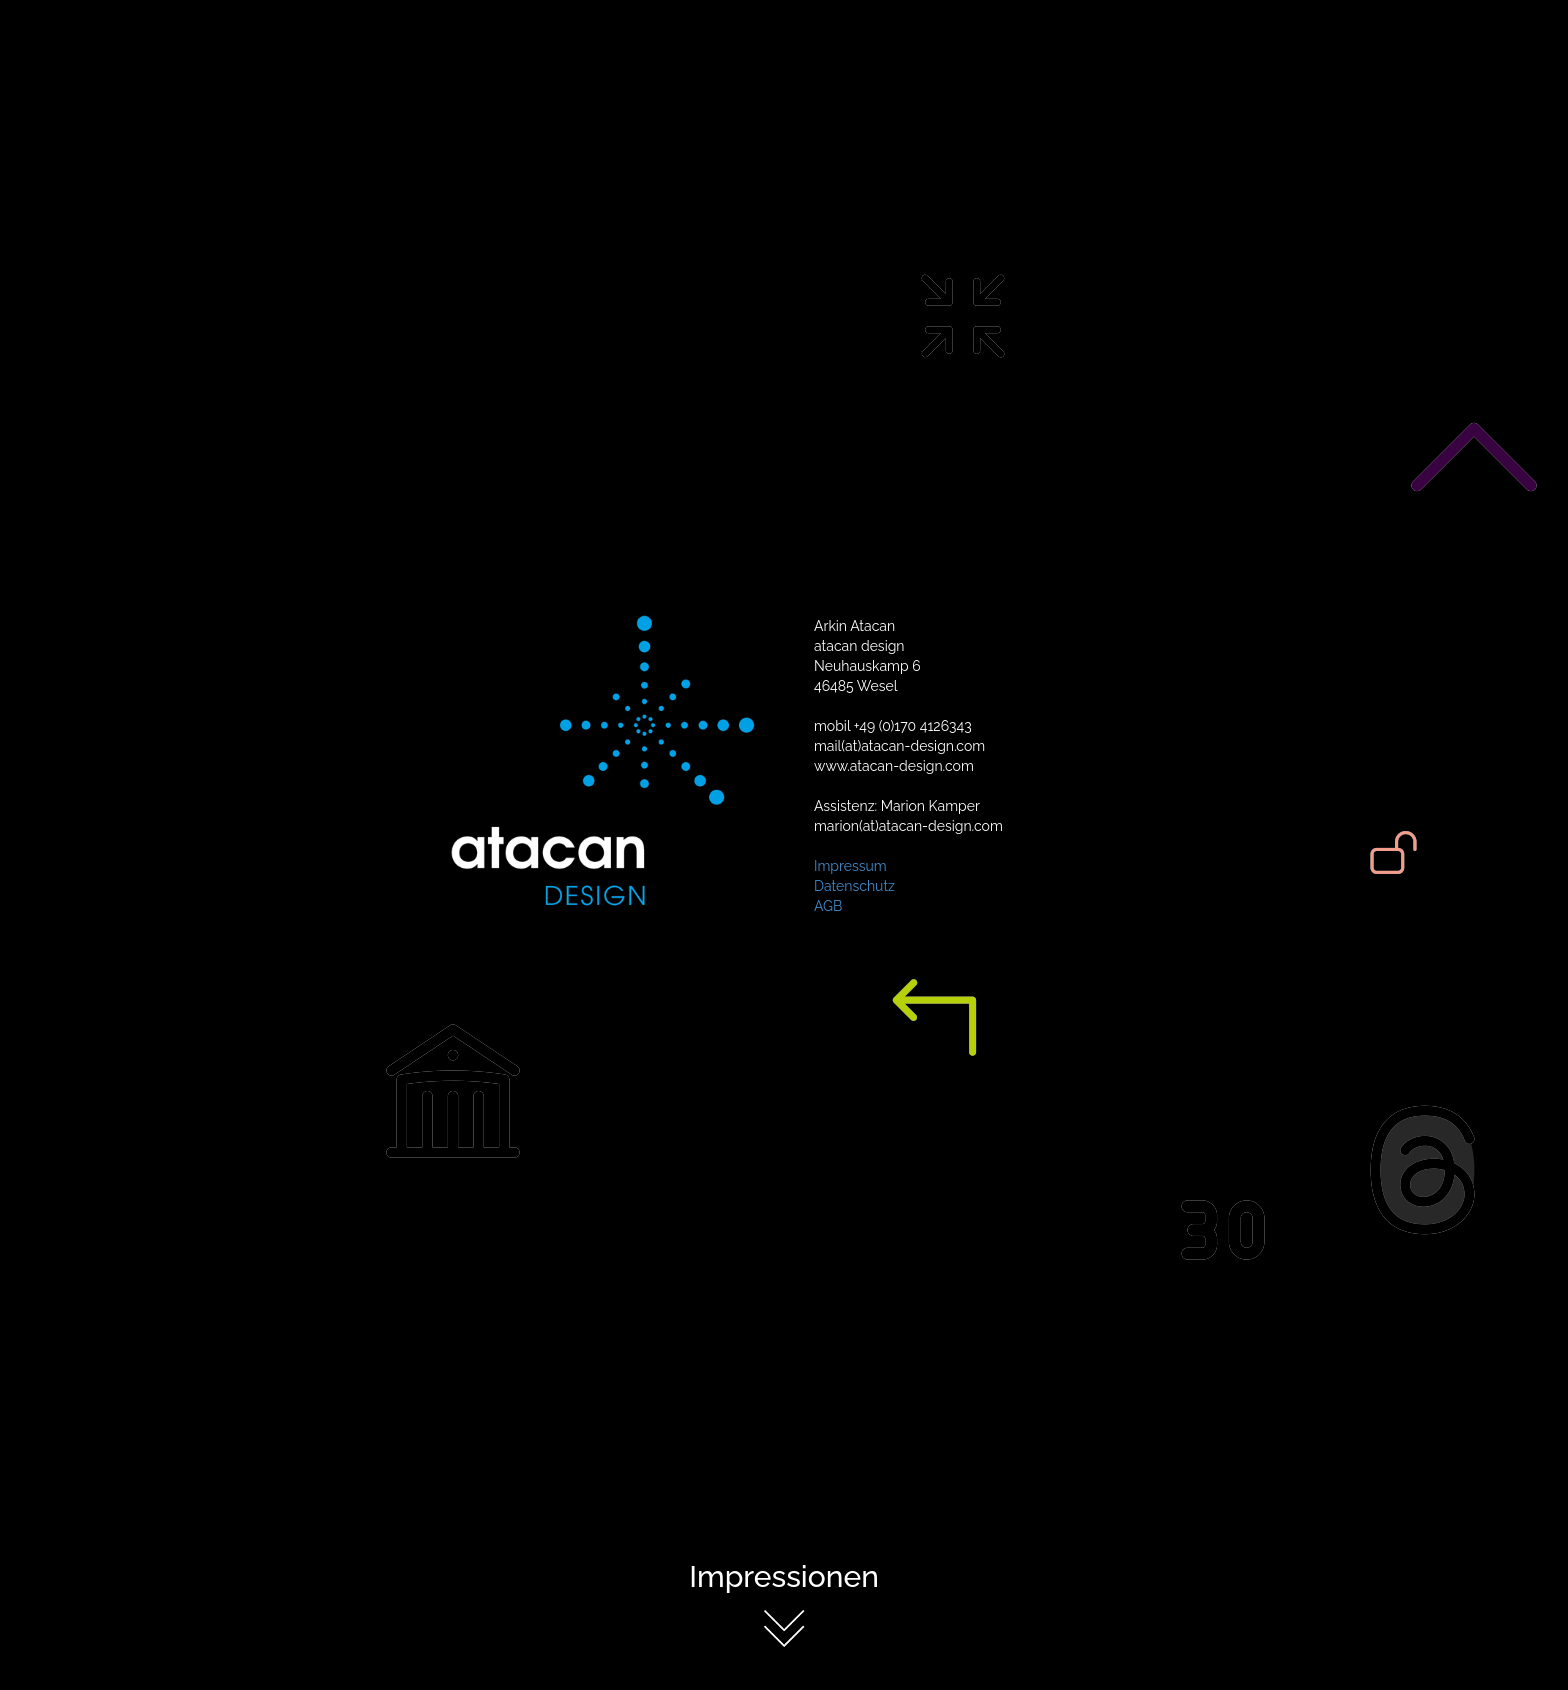 The height and width of the screenshot is (1690, 1568). What do you see at coordinates (1393, 852) in the screenshot?
I see `unlocked or unsecured state` at bounding box center [1393, 852].